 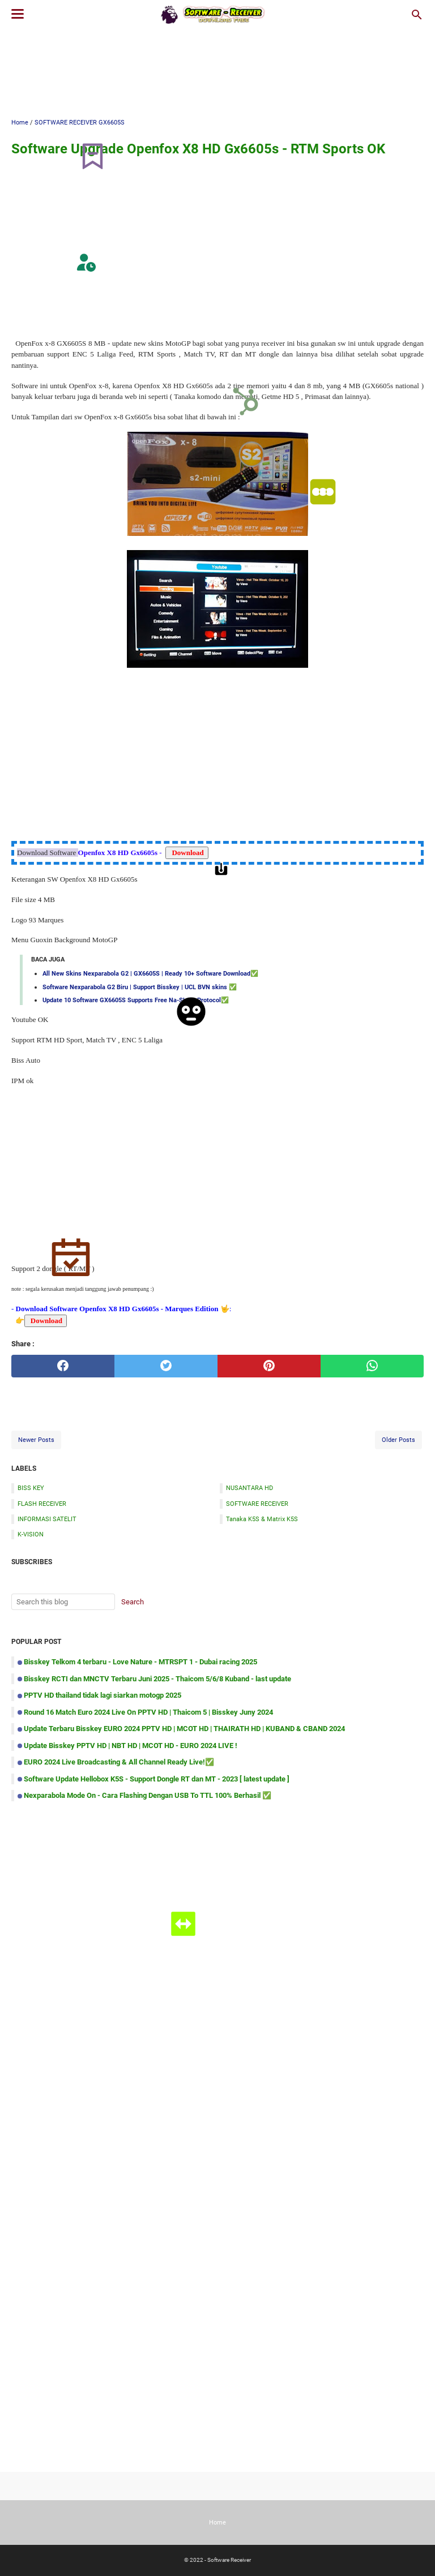 What do you see at coordinates (183, 1924) in the screenshot?
I see `flip image horizontally` at bounding box center [183, 1924].